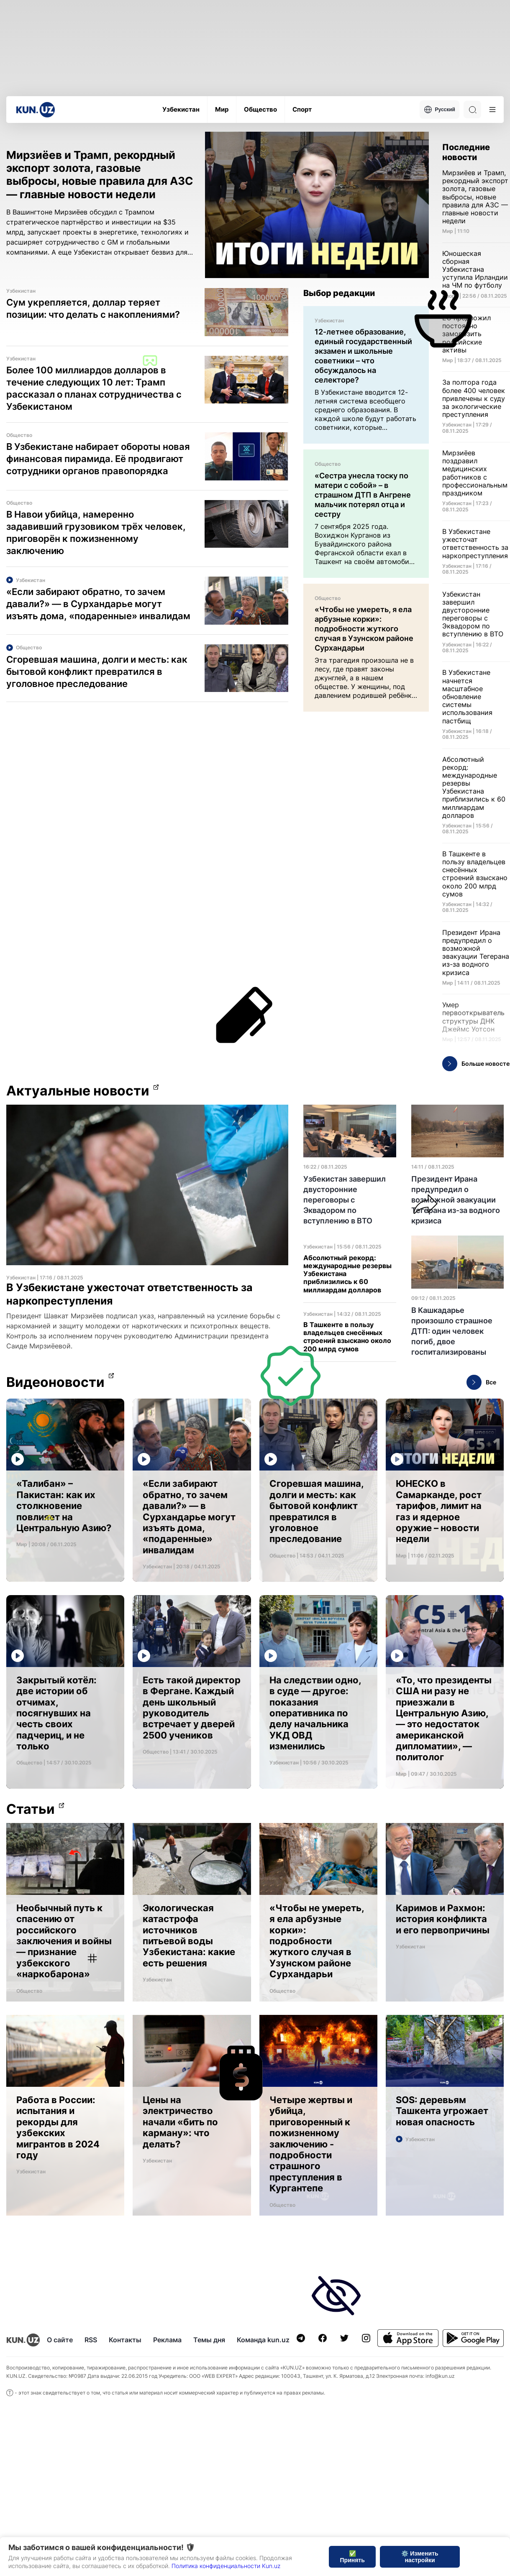  What do you see at coordinates (290, 1376) in the screenshot?
I see `indicates verified or authenticated status` at bounding box center [290, 1376].